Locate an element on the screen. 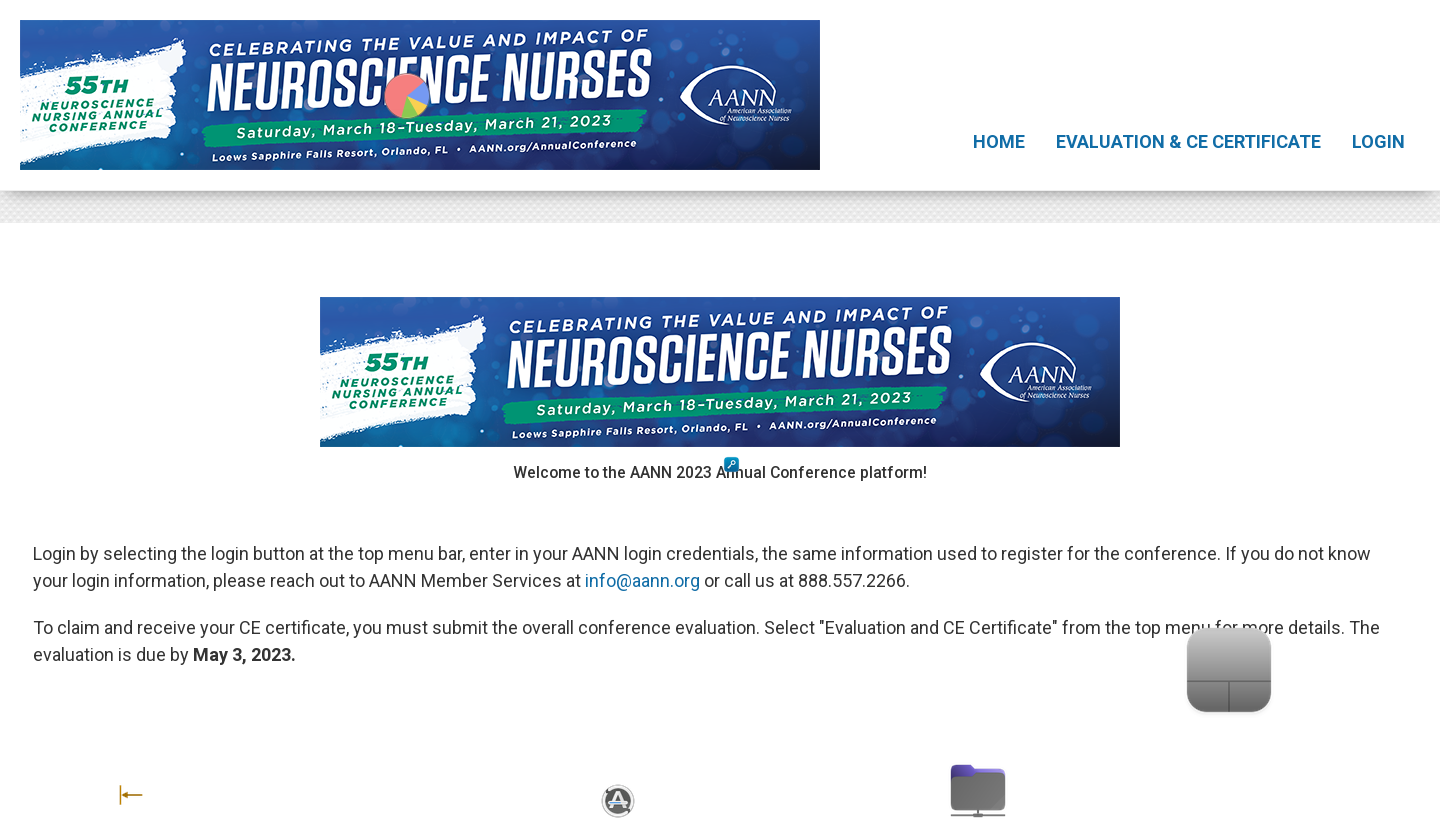 Image resolution: width=1440 pixels, height=829 pixels. open nextcloud password manager is located at coordinates (731, 464).